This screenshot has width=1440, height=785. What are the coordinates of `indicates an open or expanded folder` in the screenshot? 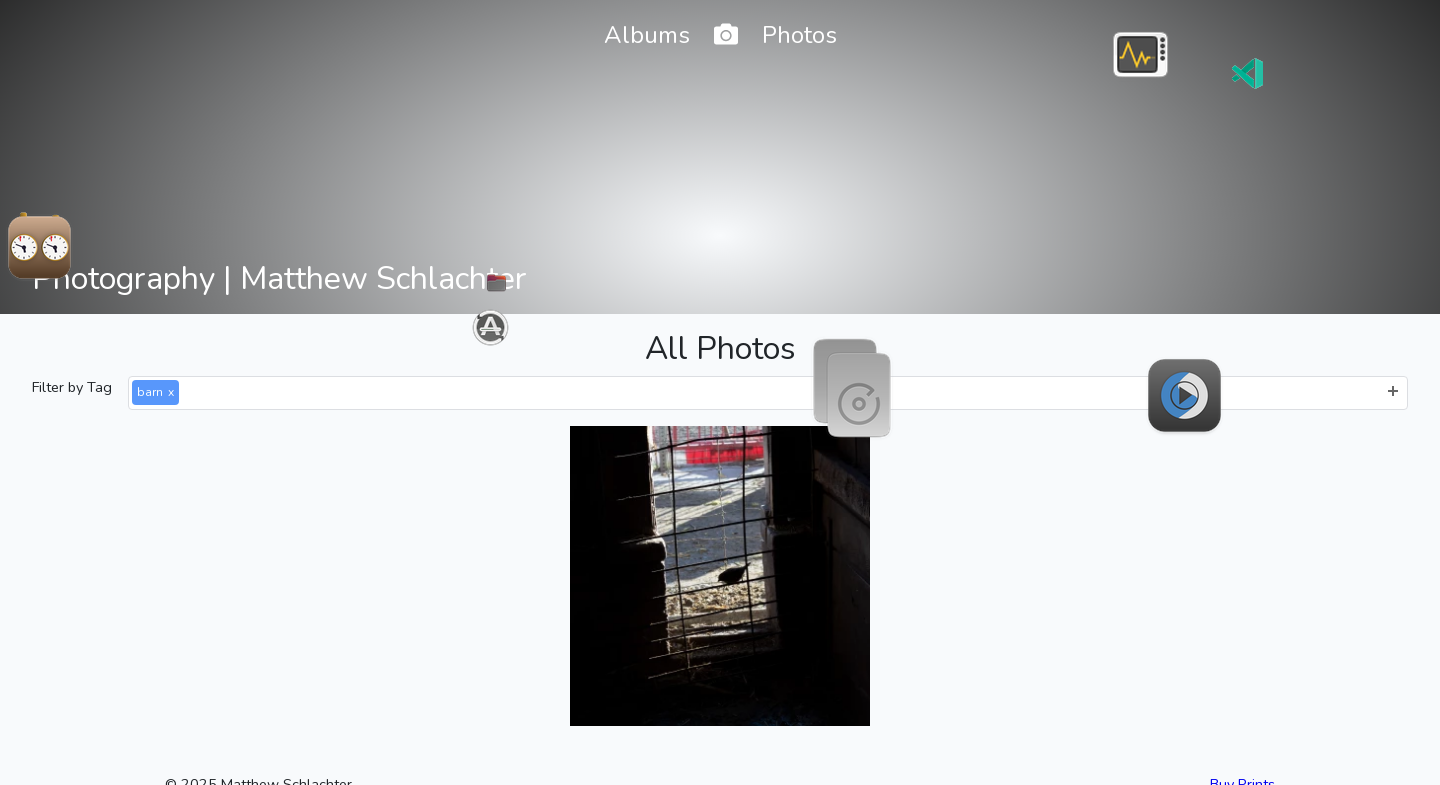 It's located at (496, 282).